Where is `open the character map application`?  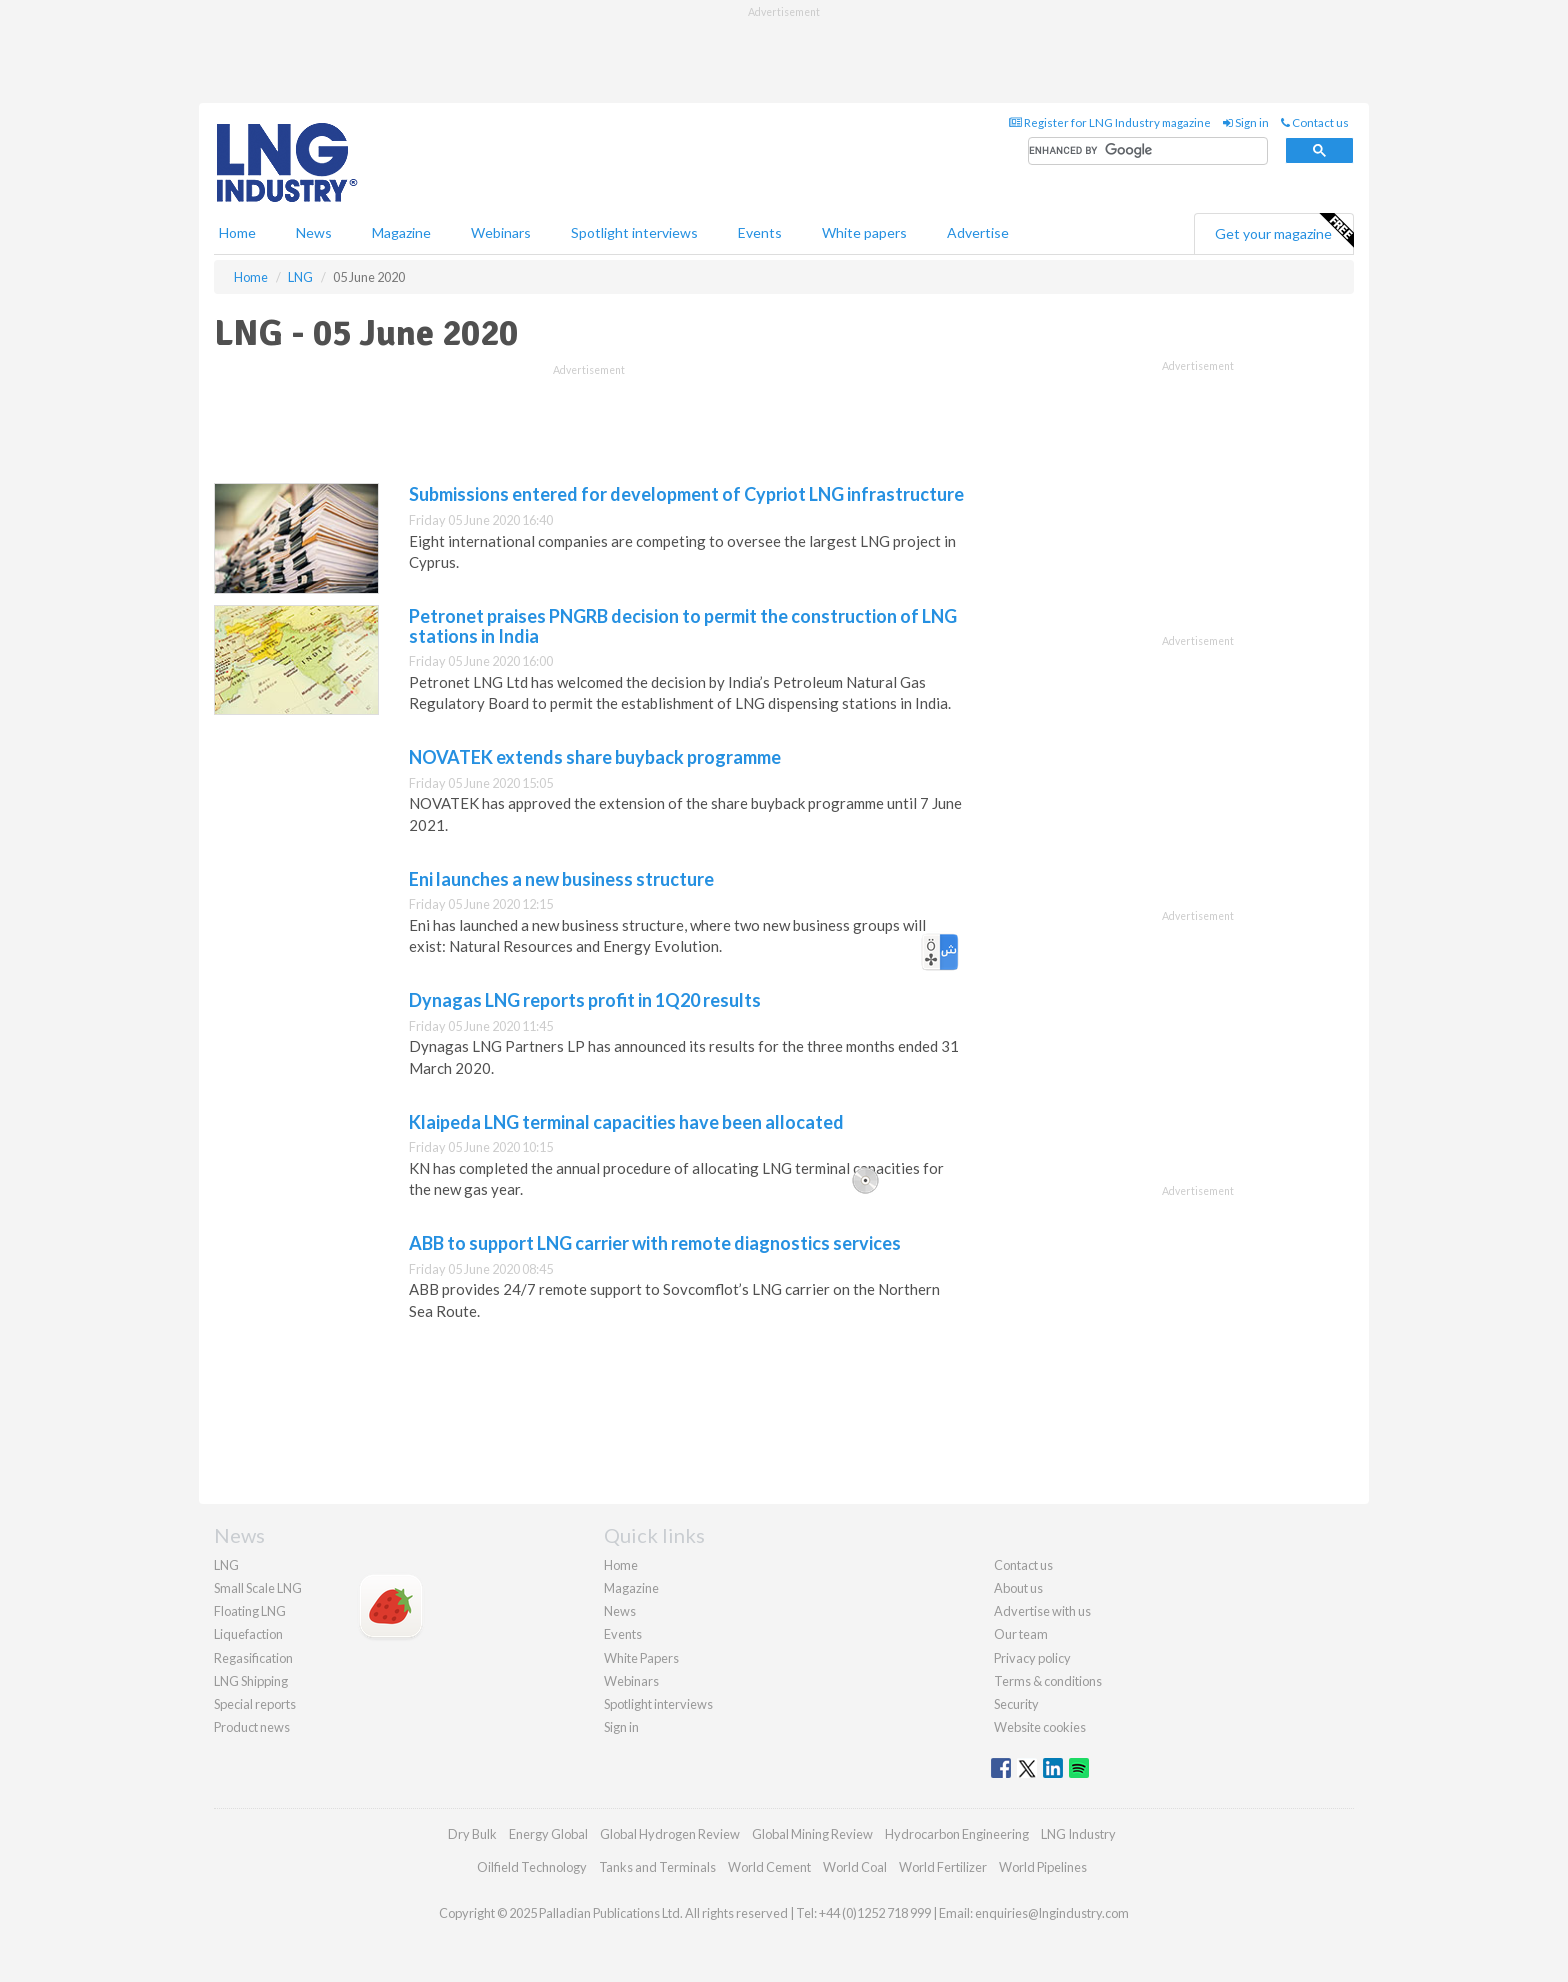
open the character map application is located at coordinates (940, 952).